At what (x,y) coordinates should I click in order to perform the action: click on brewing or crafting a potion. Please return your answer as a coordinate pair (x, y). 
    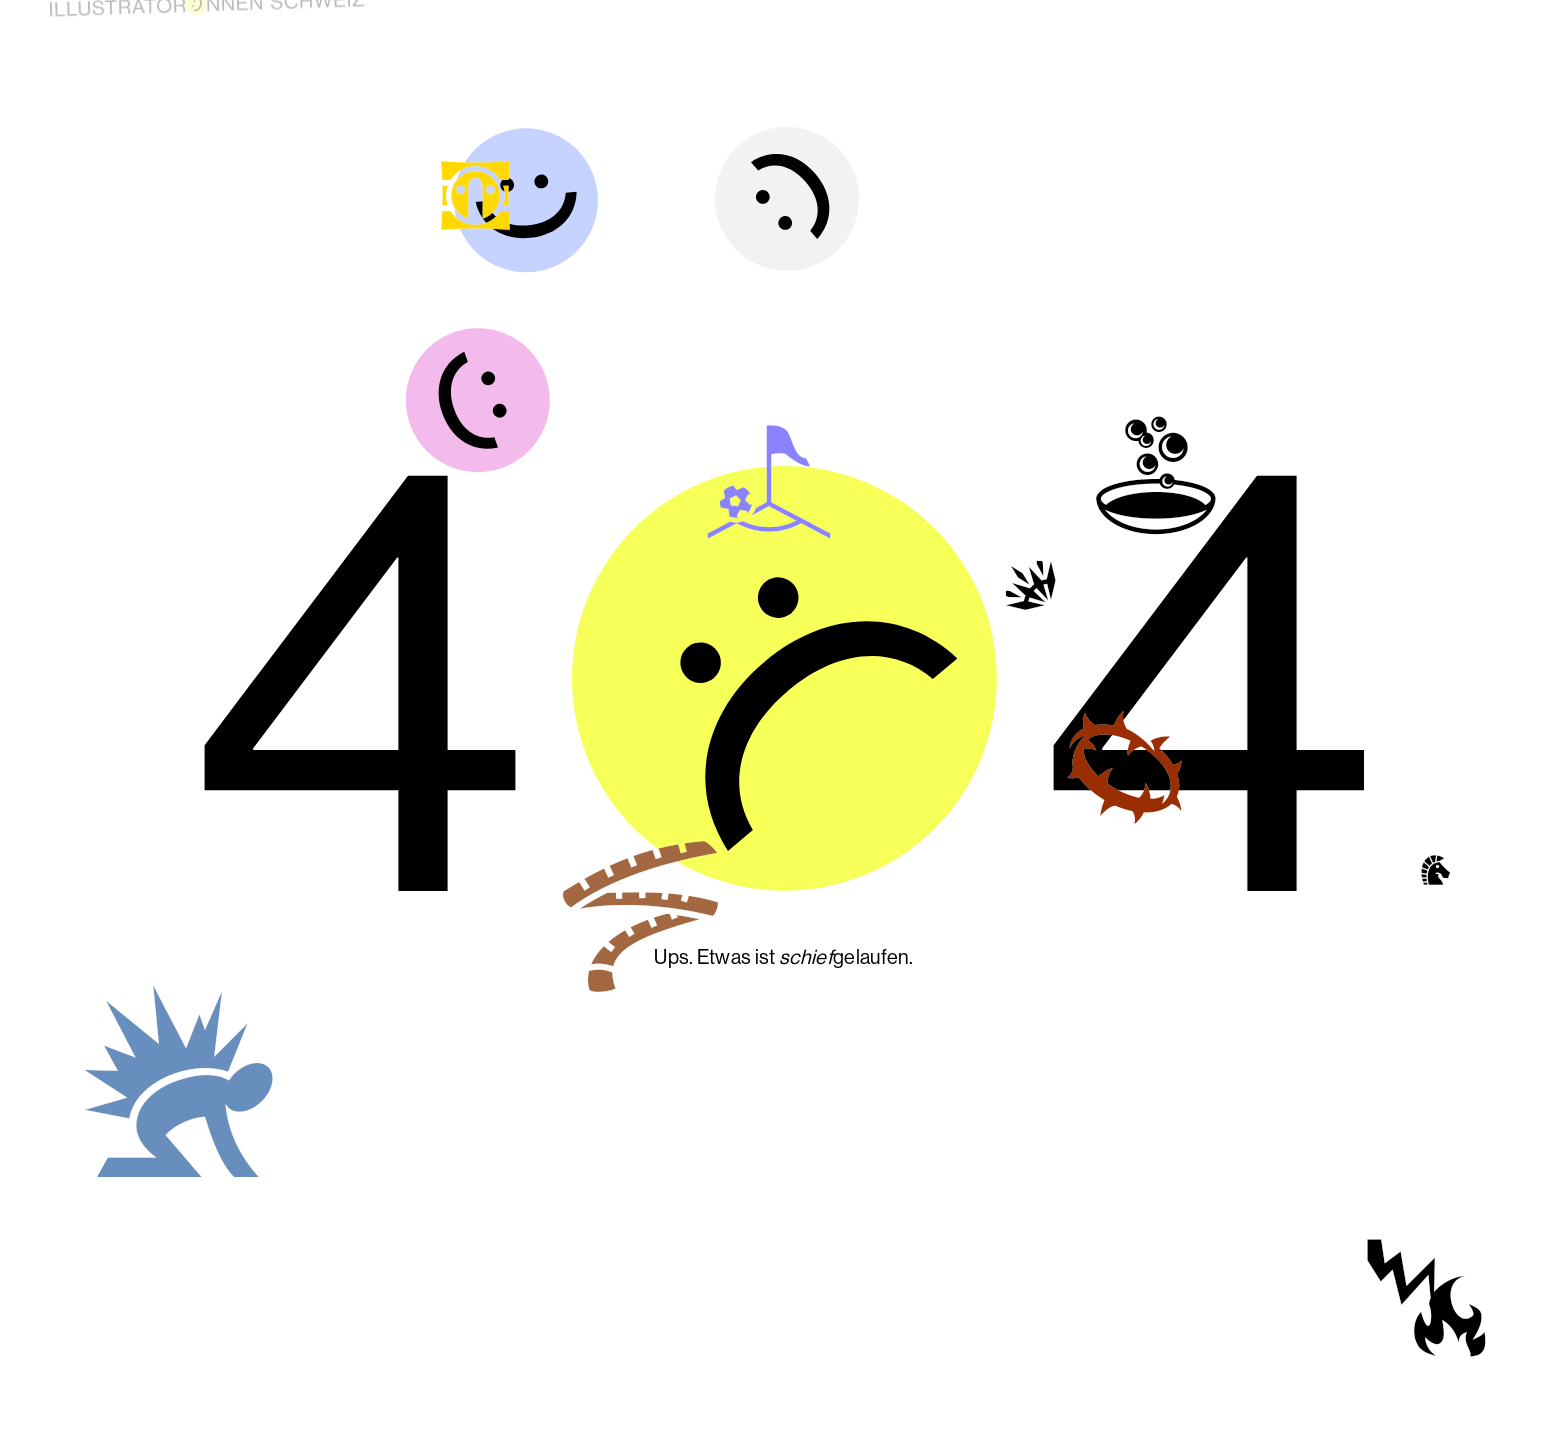
    Looking at the image, I should click on (1156, 475).